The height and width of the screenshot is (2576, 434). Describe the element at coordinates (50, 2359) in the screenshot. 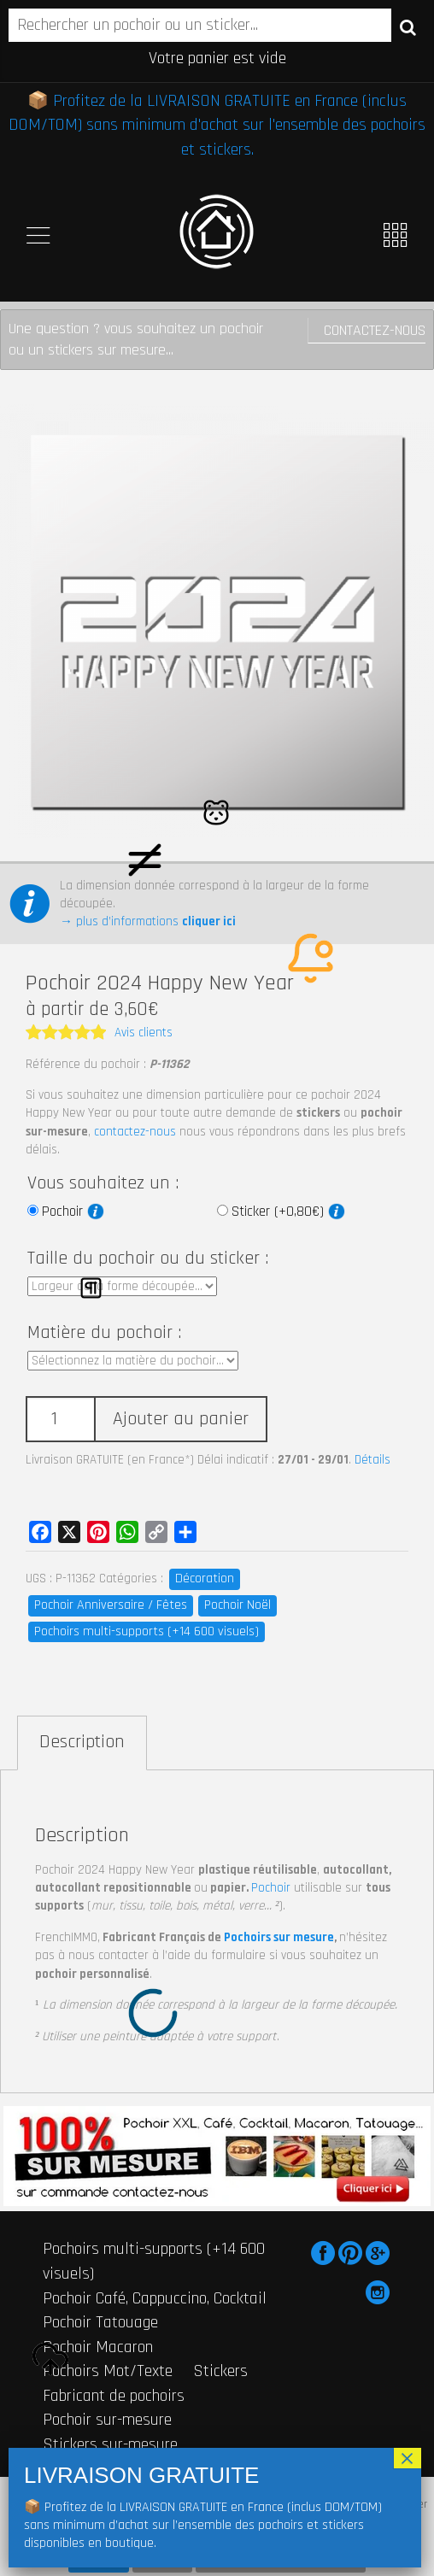

I see `upload file to cloud storage` at that location.